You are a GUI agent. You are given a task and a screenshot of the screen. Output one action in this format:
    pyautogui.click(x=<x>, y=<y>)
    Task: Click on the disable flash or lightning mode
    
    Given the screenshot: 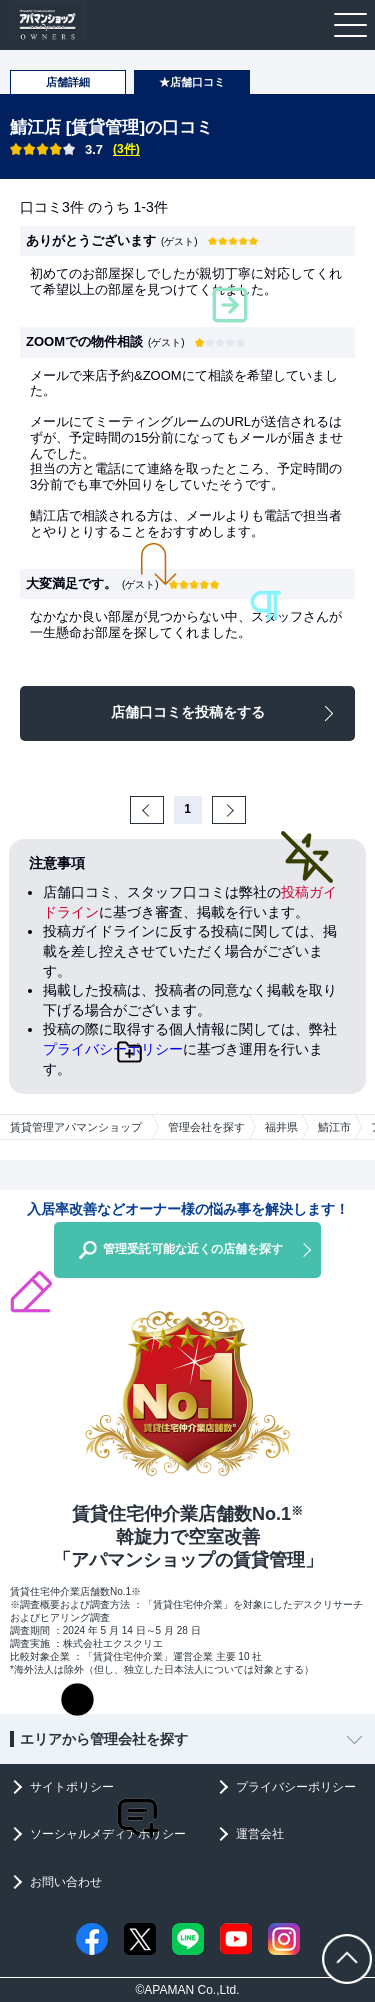 What is the action you would take?
    pyautogui.click(x=307, y=857)
    